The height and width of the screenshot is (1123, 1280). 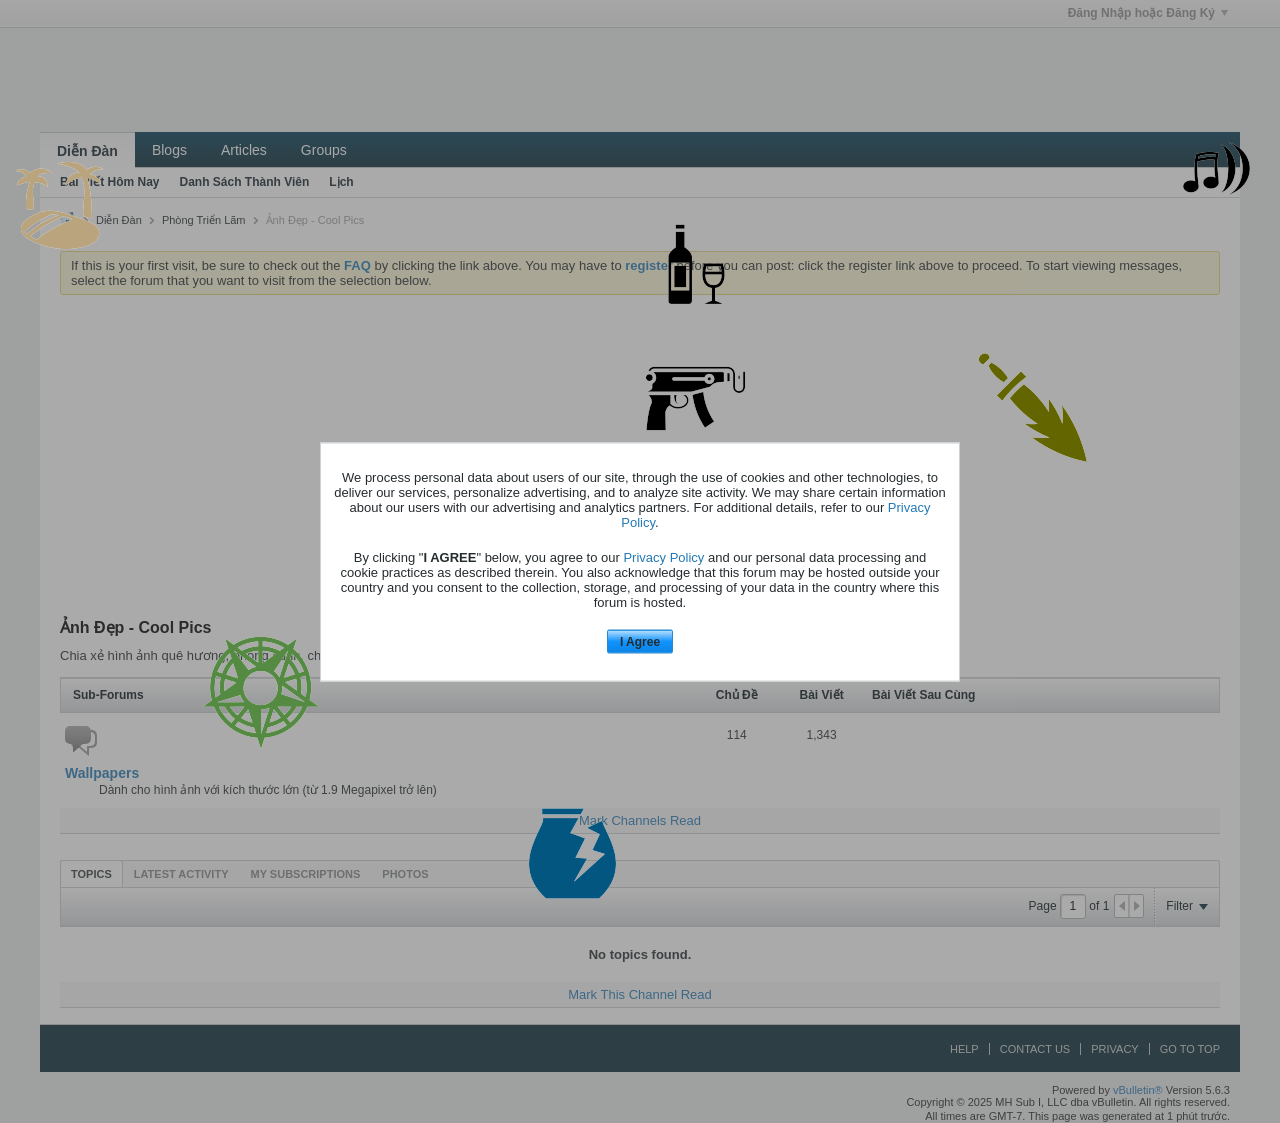 What do you see at coordinates (1216, 168) in the screenshot?
I see `audio or sound is currently enabled` at bounding box center [1216, 168].